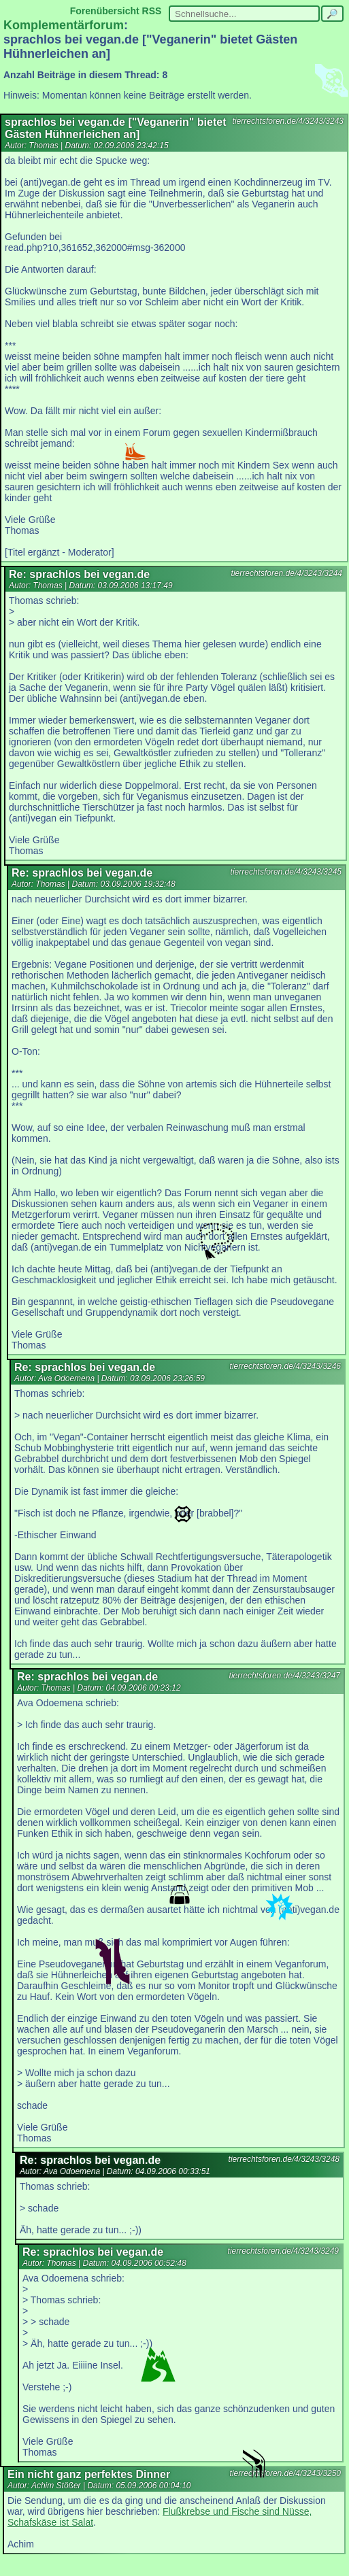 The image size is (349, 2576). What do you see at coordinates (256, 2464) in the screenshot?
I see `view knee or leg injury details` at bounding box center [256, 2464].